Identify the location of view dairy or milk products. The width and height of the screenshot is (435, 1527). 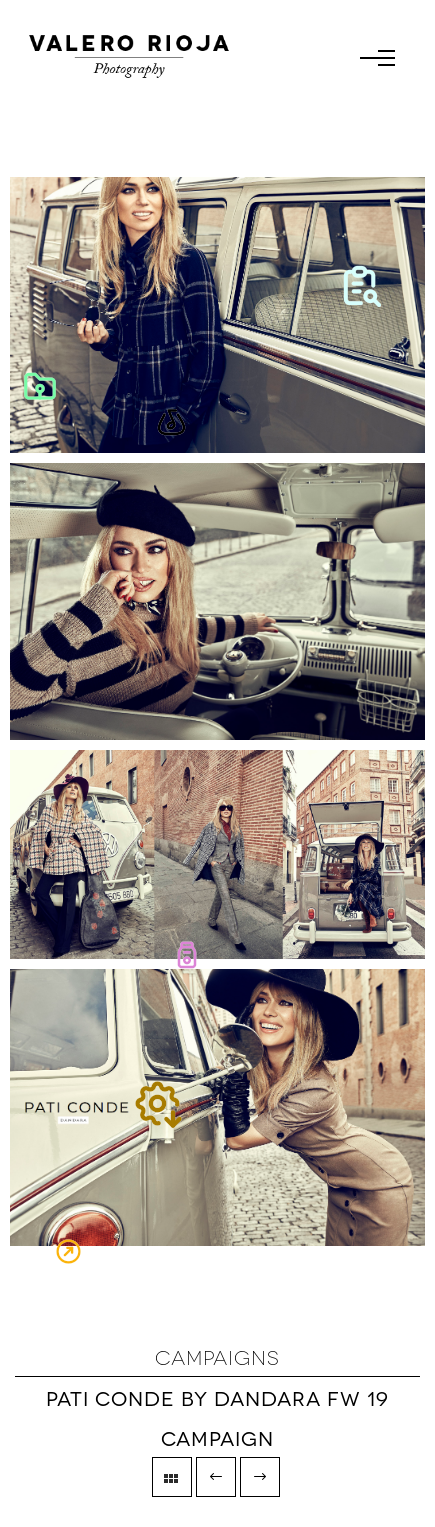
(187, 955).